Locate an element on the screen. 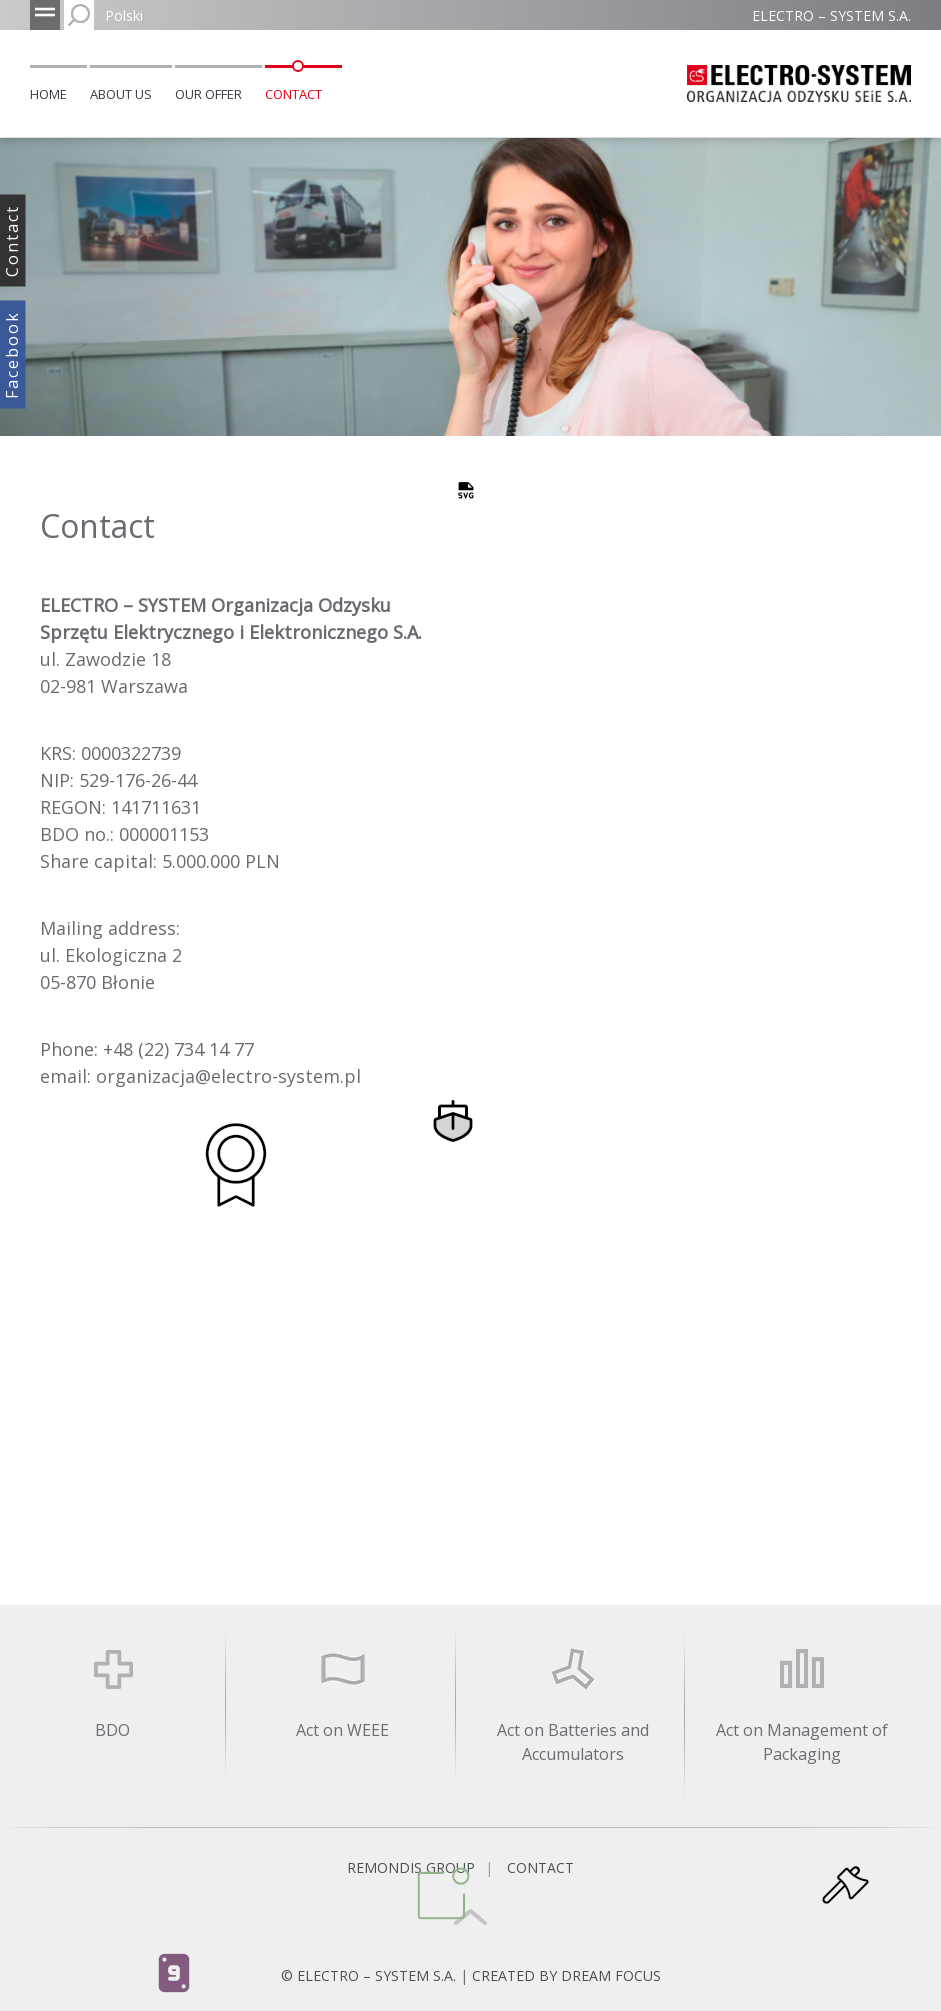 The width and height of the screenshot is (941, 2011). an SVG file type indicator is located at coordinates (466, 491).